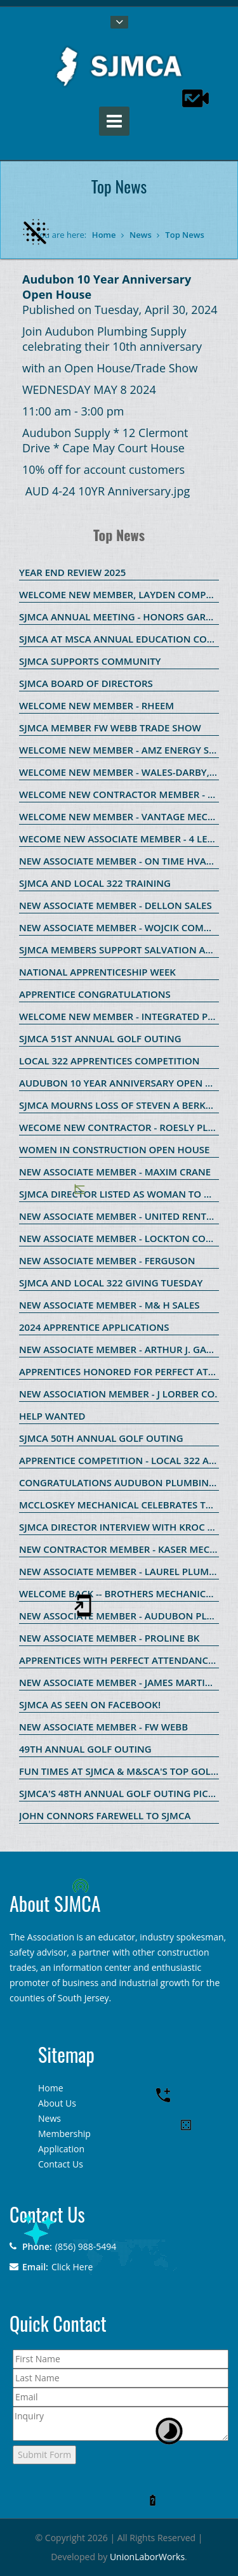 Image resolution: width=238 pixels, height=2576 pixels. What do you see at coordinates (39, 2229) in the screenshot?
I see `indicates AI-generated or enhanced content` at bounding box center [39, 2229].